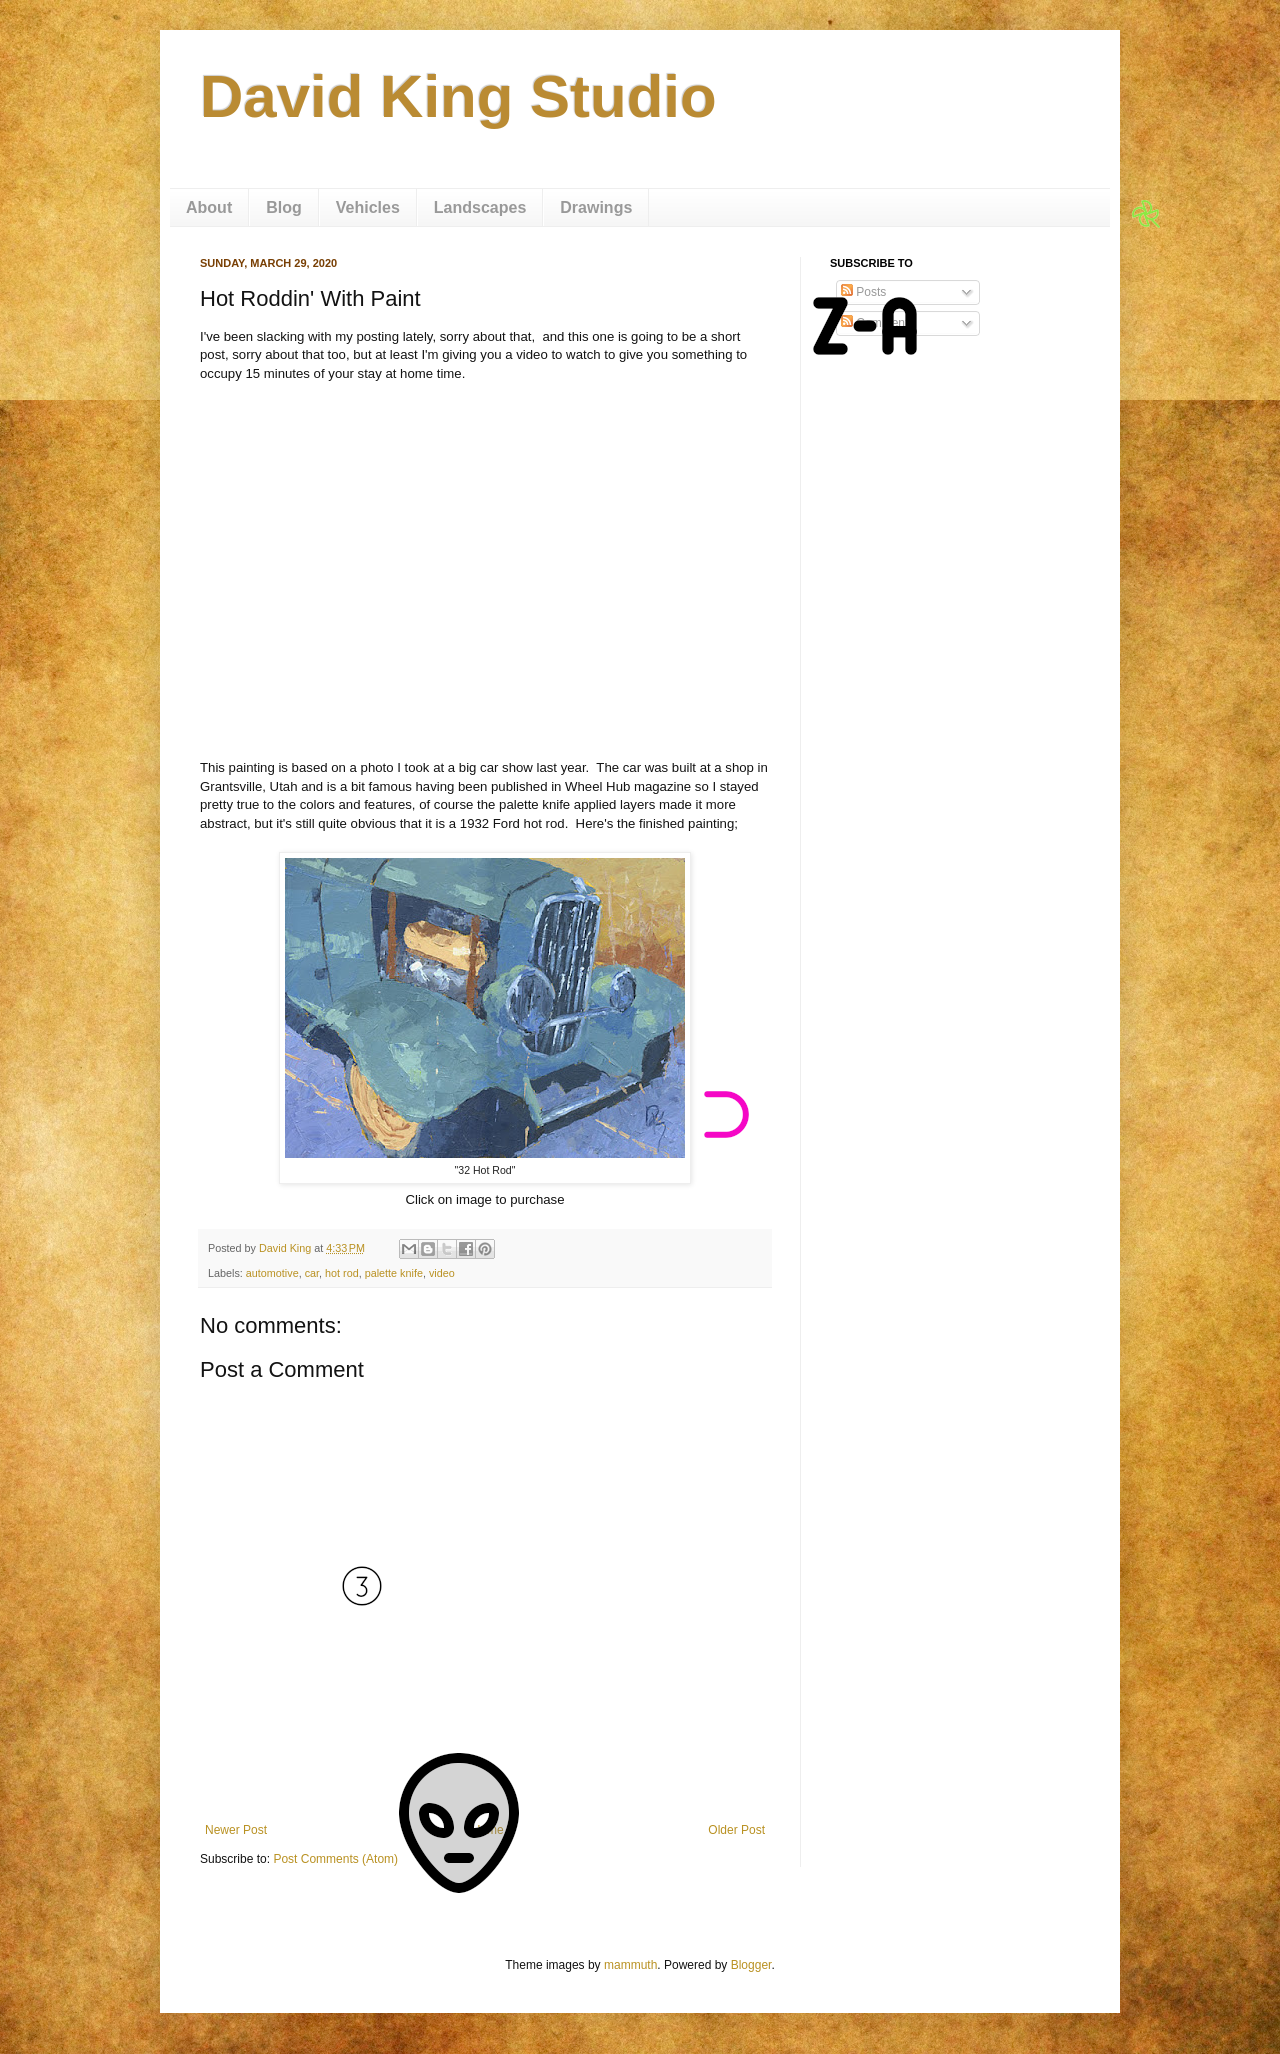  Describe the element at coordinates (1146, 214) in the screenshot. I see `decorative or playful element indicating fun or whimsy` at that location.